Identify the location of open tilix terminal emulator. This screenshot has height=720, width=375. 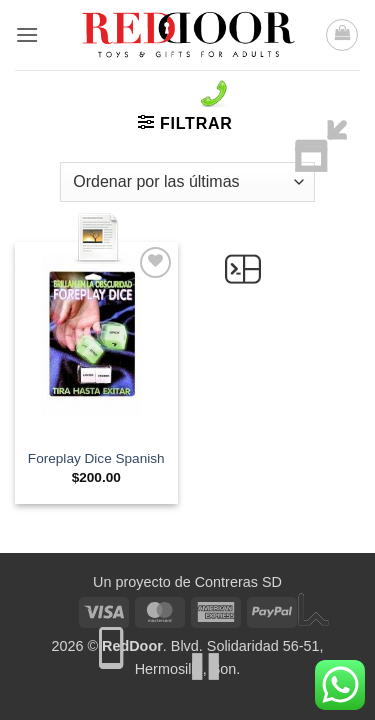
(243, 268).